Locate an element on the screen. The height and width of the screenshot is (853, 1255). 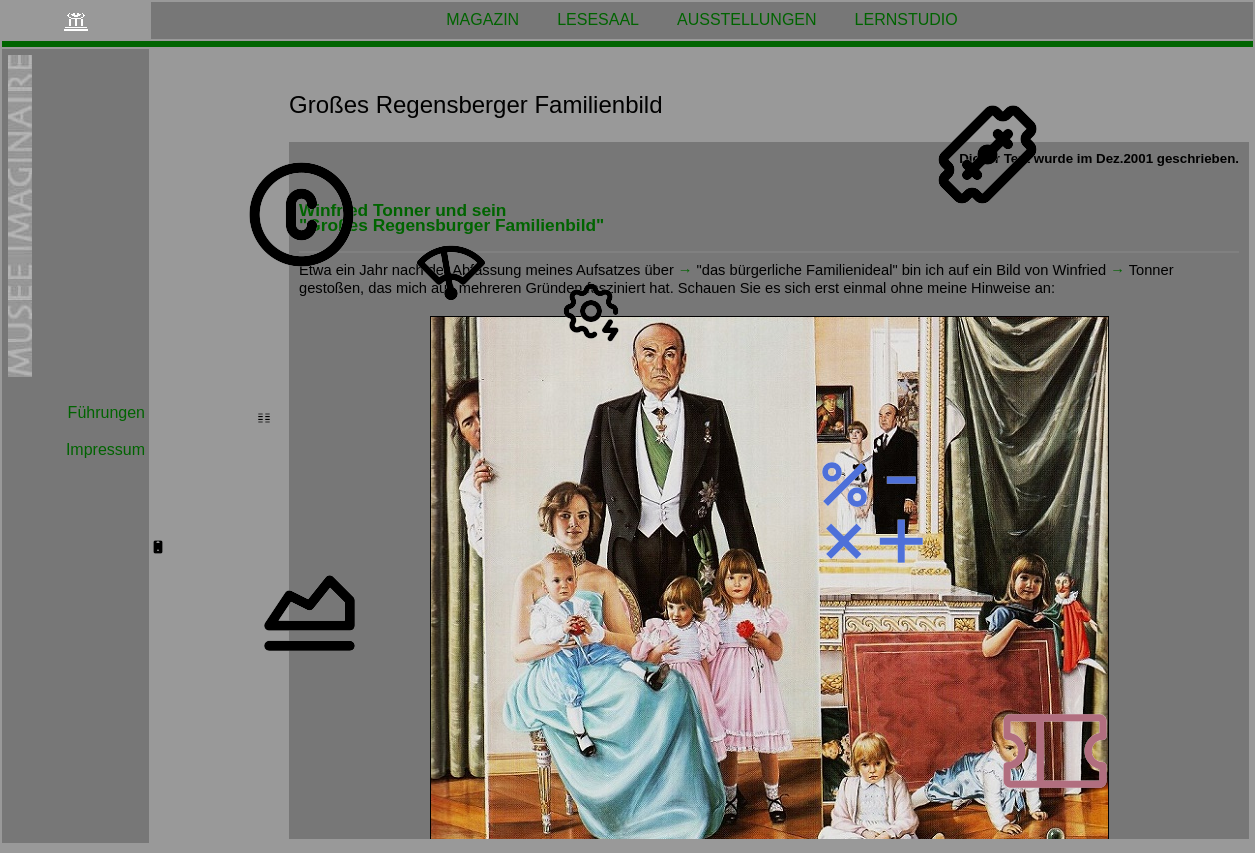
view your tickets or passes is located at coordinates (1055, 751).